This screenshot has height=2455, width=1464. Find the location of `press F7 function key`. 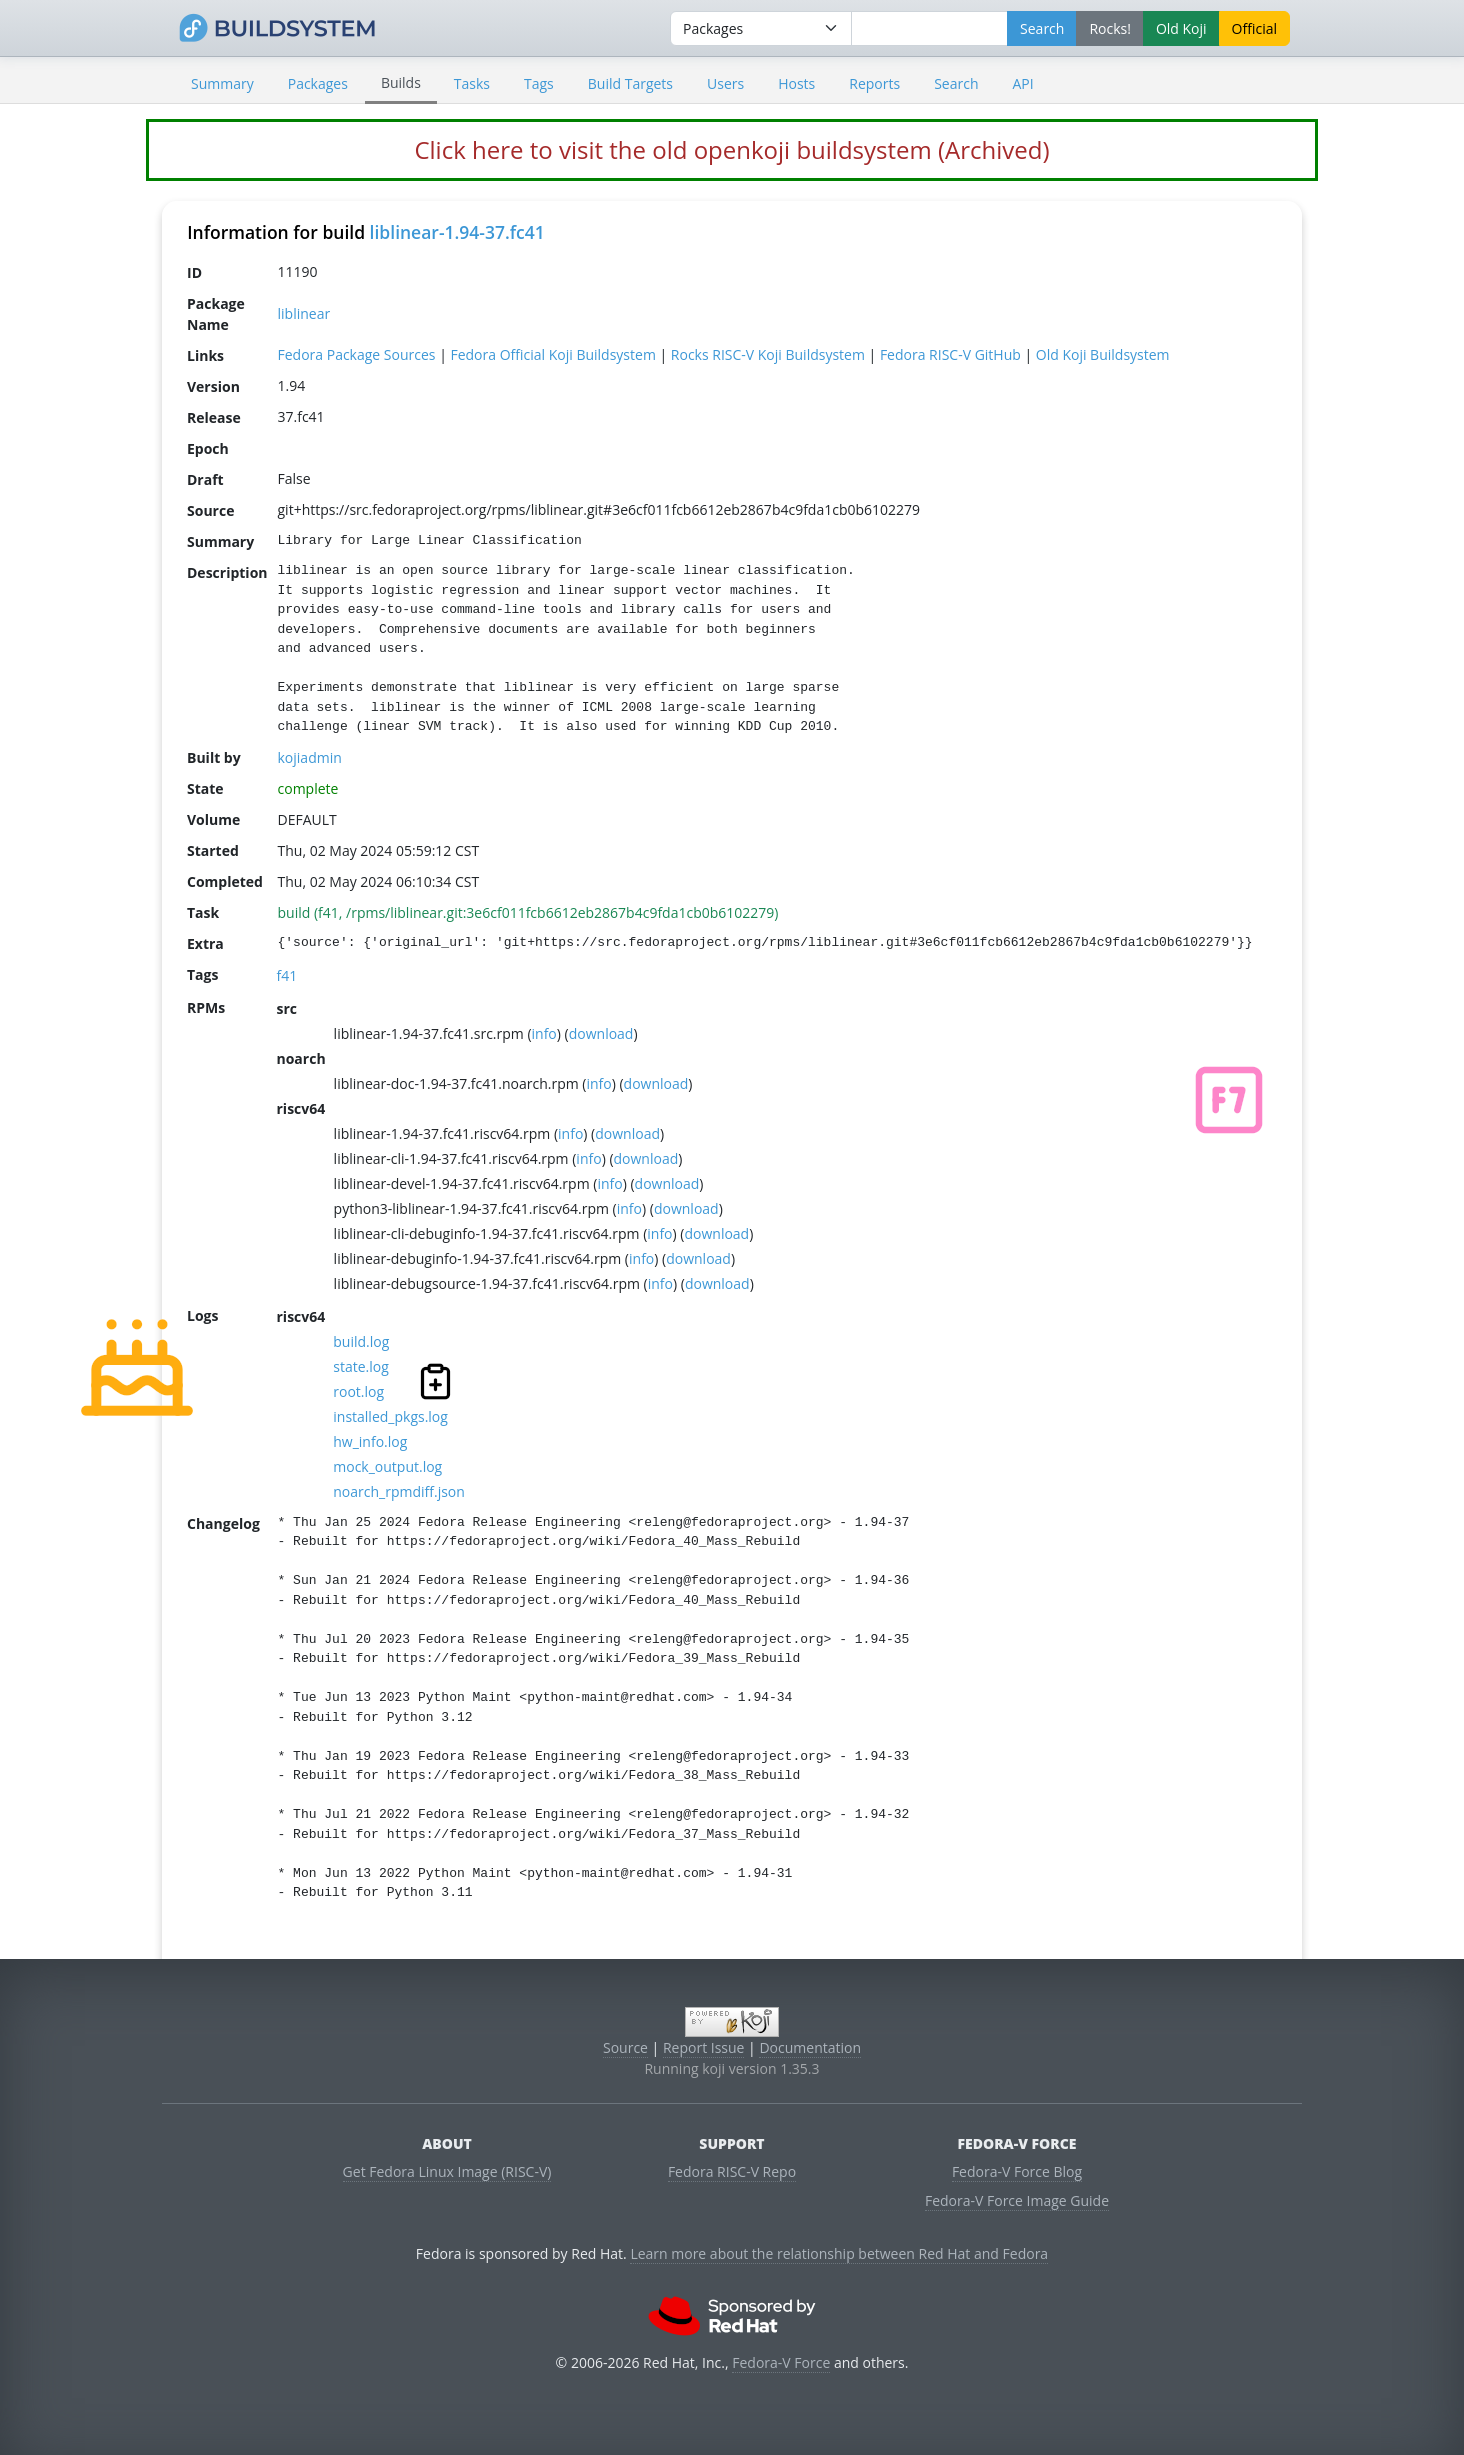

press F7 function key is located at coordinates (1229, 1100).